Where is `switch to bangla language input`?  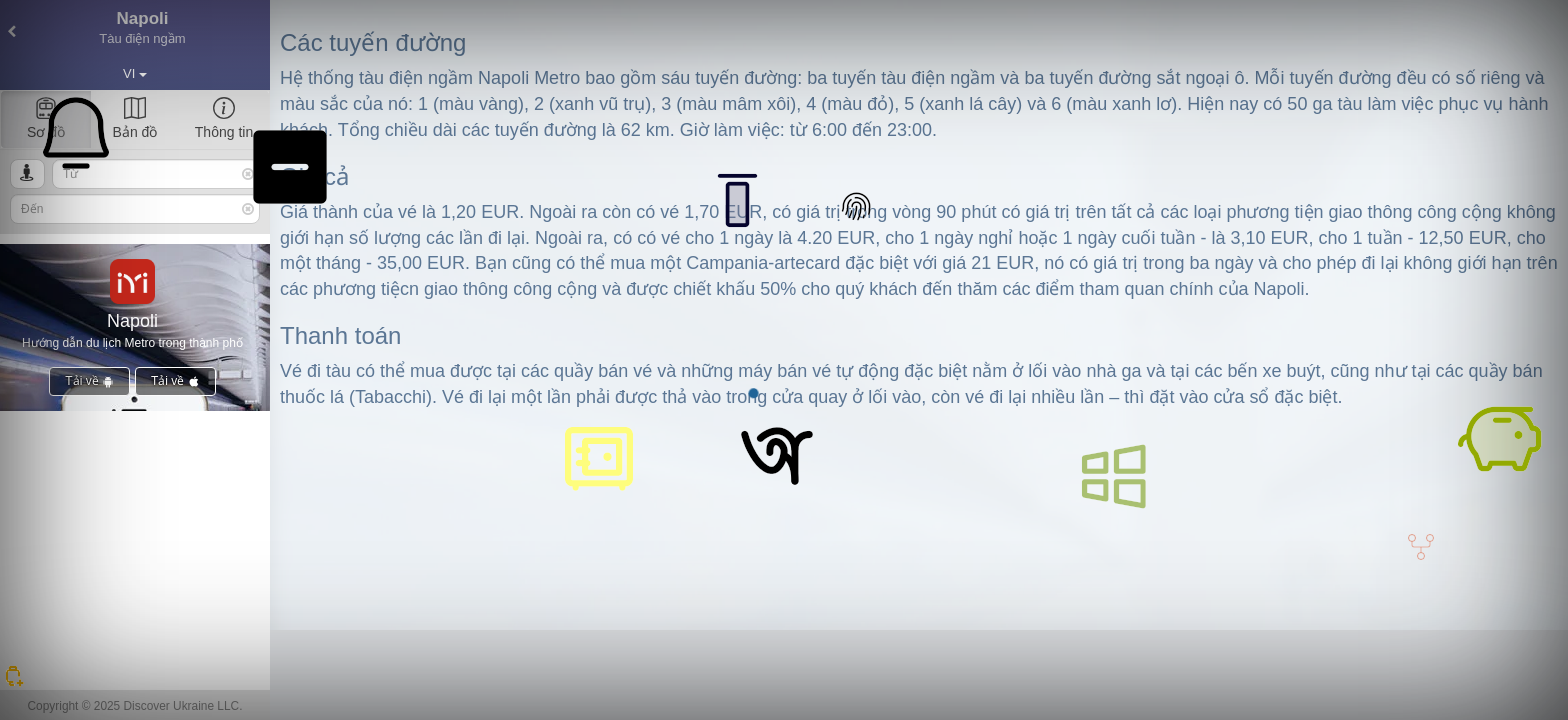
switch to bangla language input is located at coordinates (777, 456).